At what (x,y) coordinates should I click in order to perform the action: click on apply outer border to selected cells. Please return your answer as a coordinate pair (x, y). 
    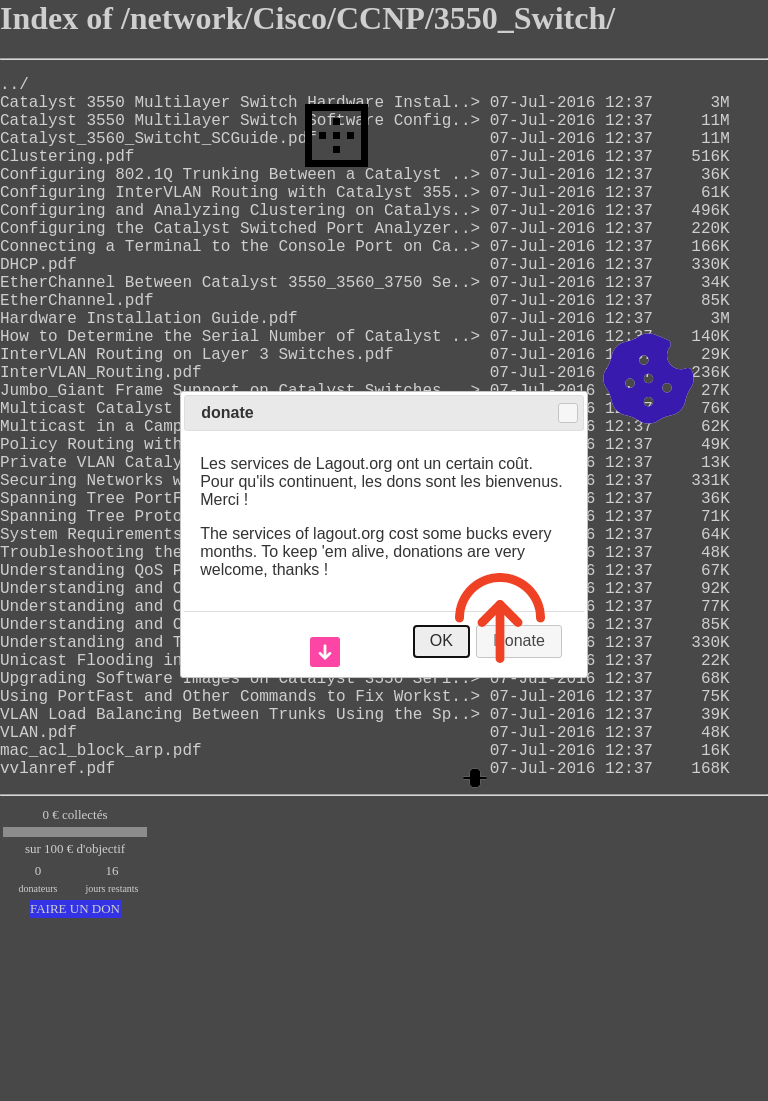
    Looking at the image, I should click on (336, 135).